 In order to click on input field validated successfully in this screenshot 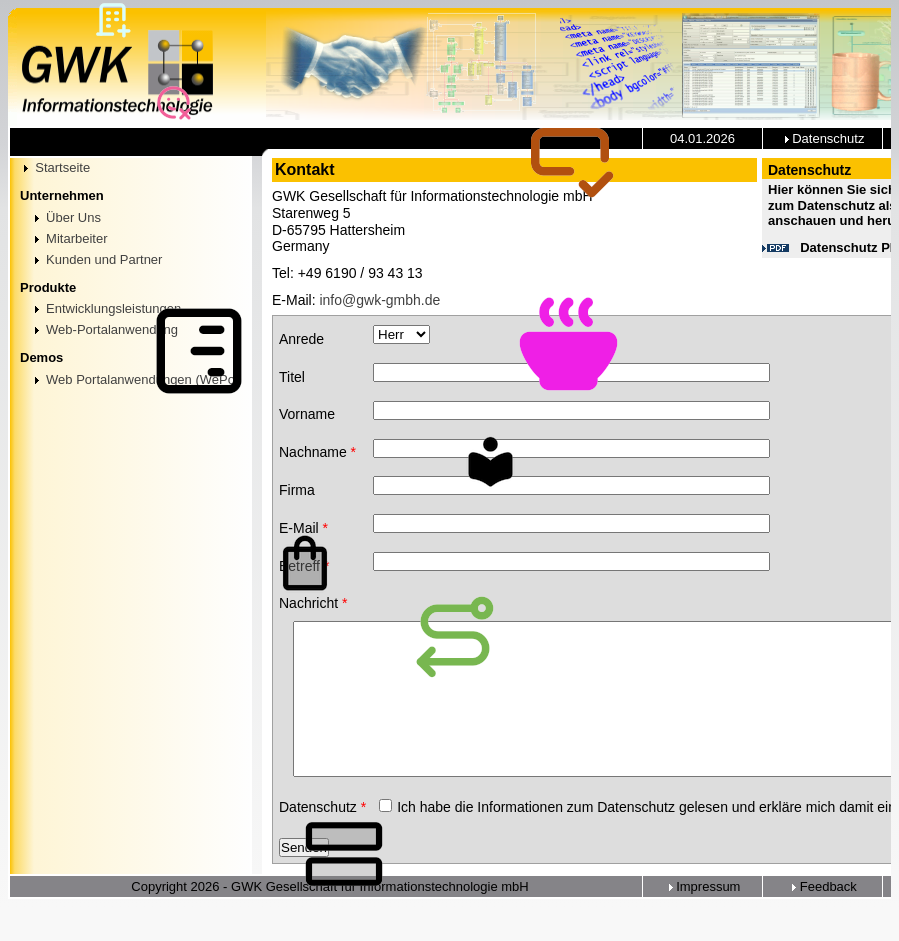, I will do `click(570, 154)`.